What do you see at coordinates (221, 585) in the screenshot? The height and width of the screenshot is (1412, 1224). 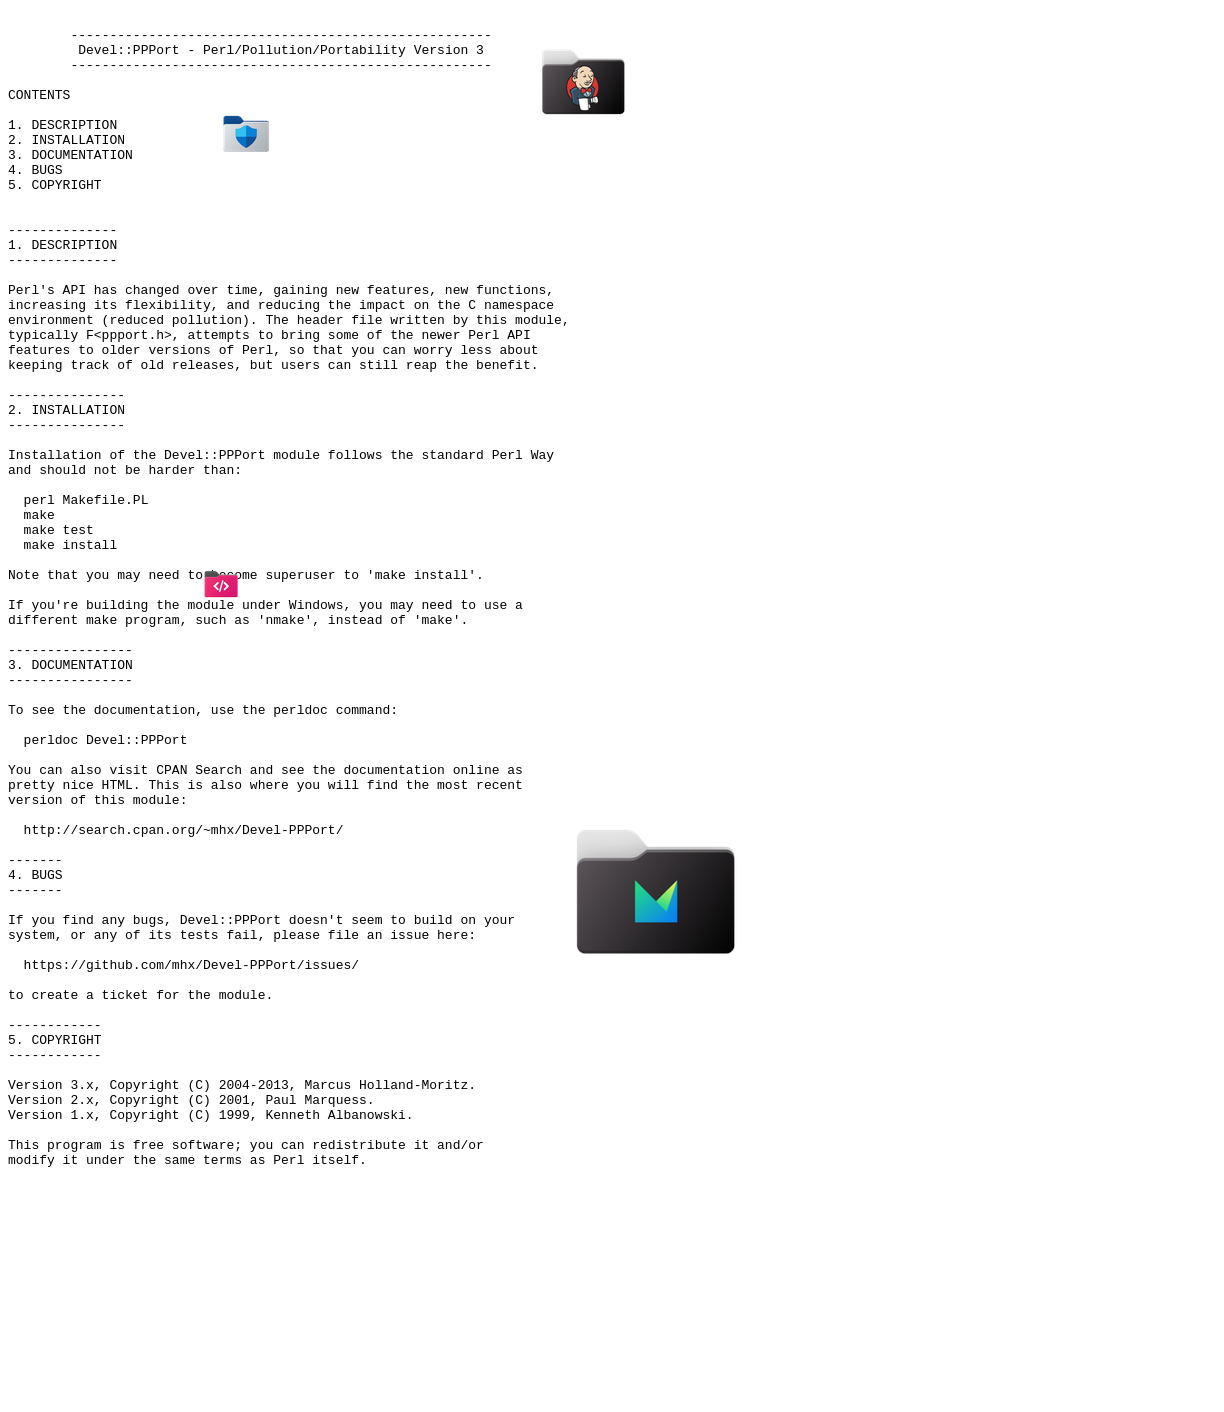 I see `open folder containing programming or code files` at bounding box center [221, 585].